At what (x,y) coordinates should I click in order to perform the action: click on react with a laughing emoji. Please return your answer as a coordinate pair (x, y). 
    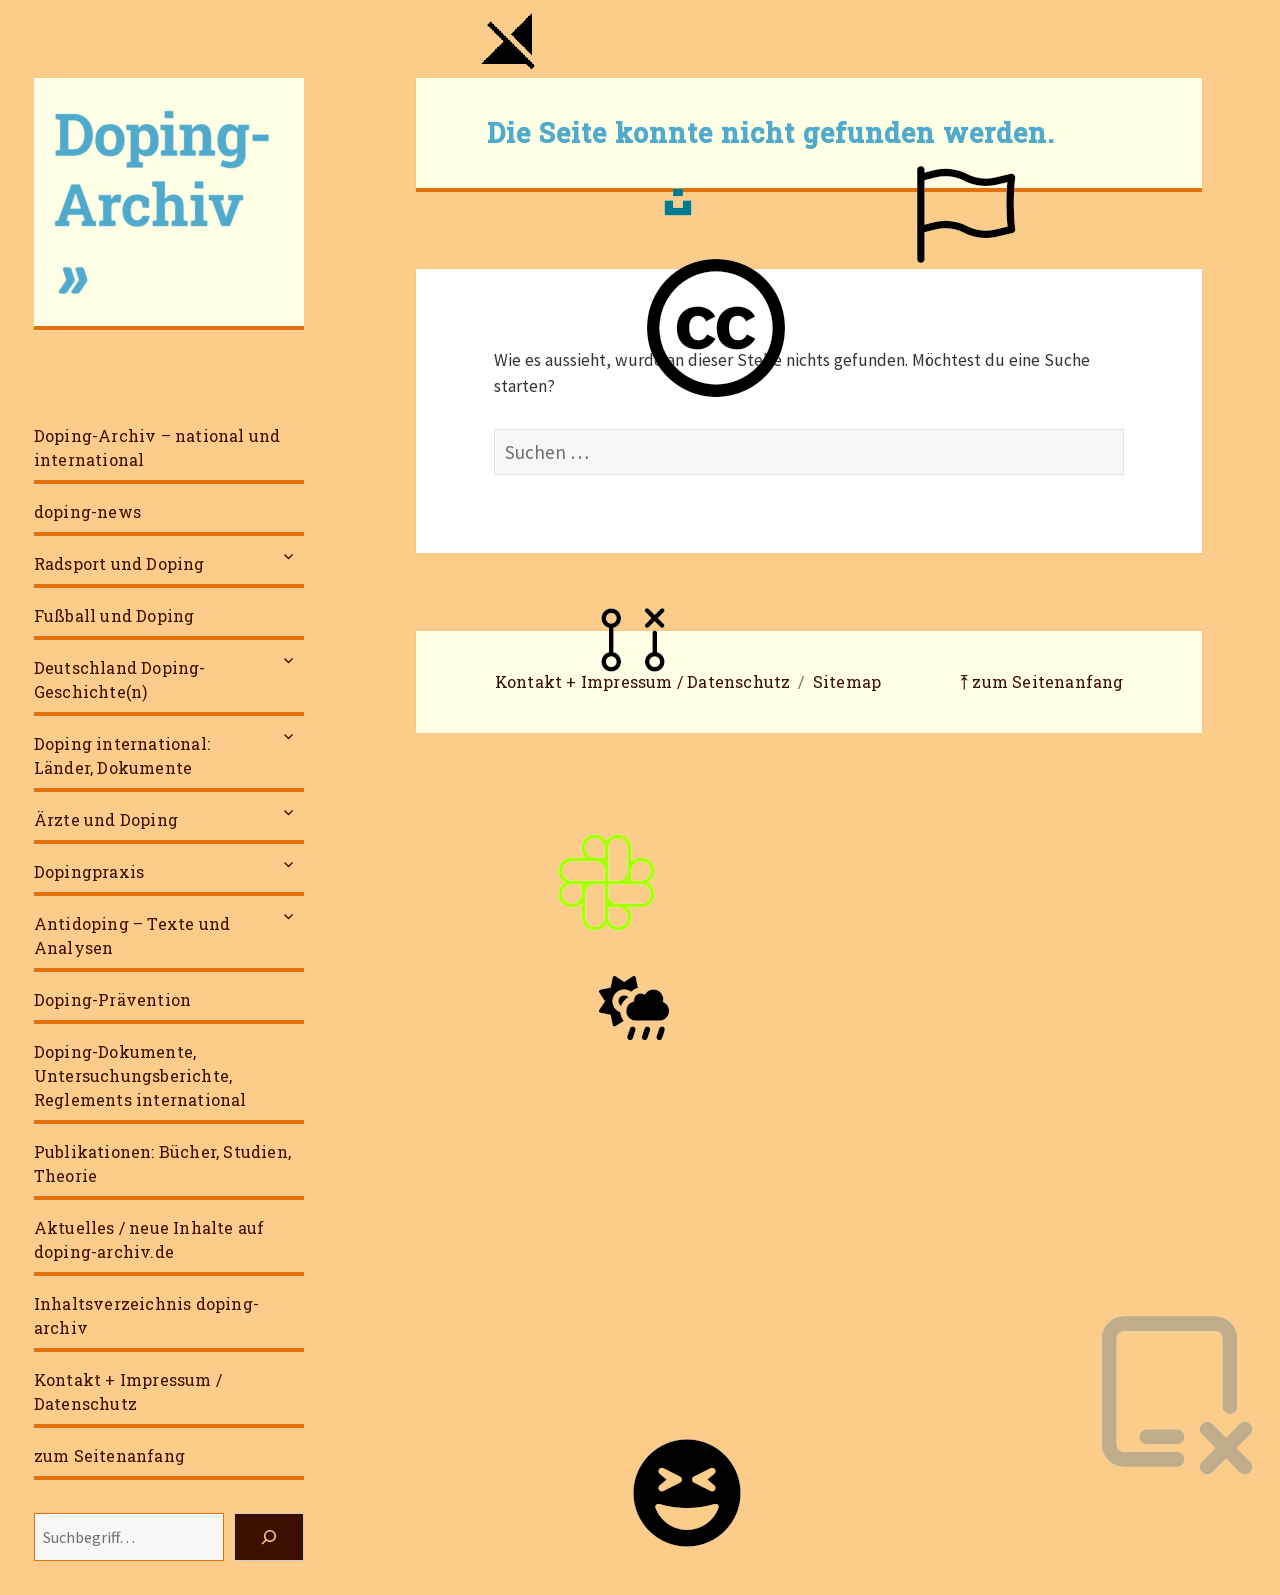
    Looking at the image, I should click on (687, 1493).